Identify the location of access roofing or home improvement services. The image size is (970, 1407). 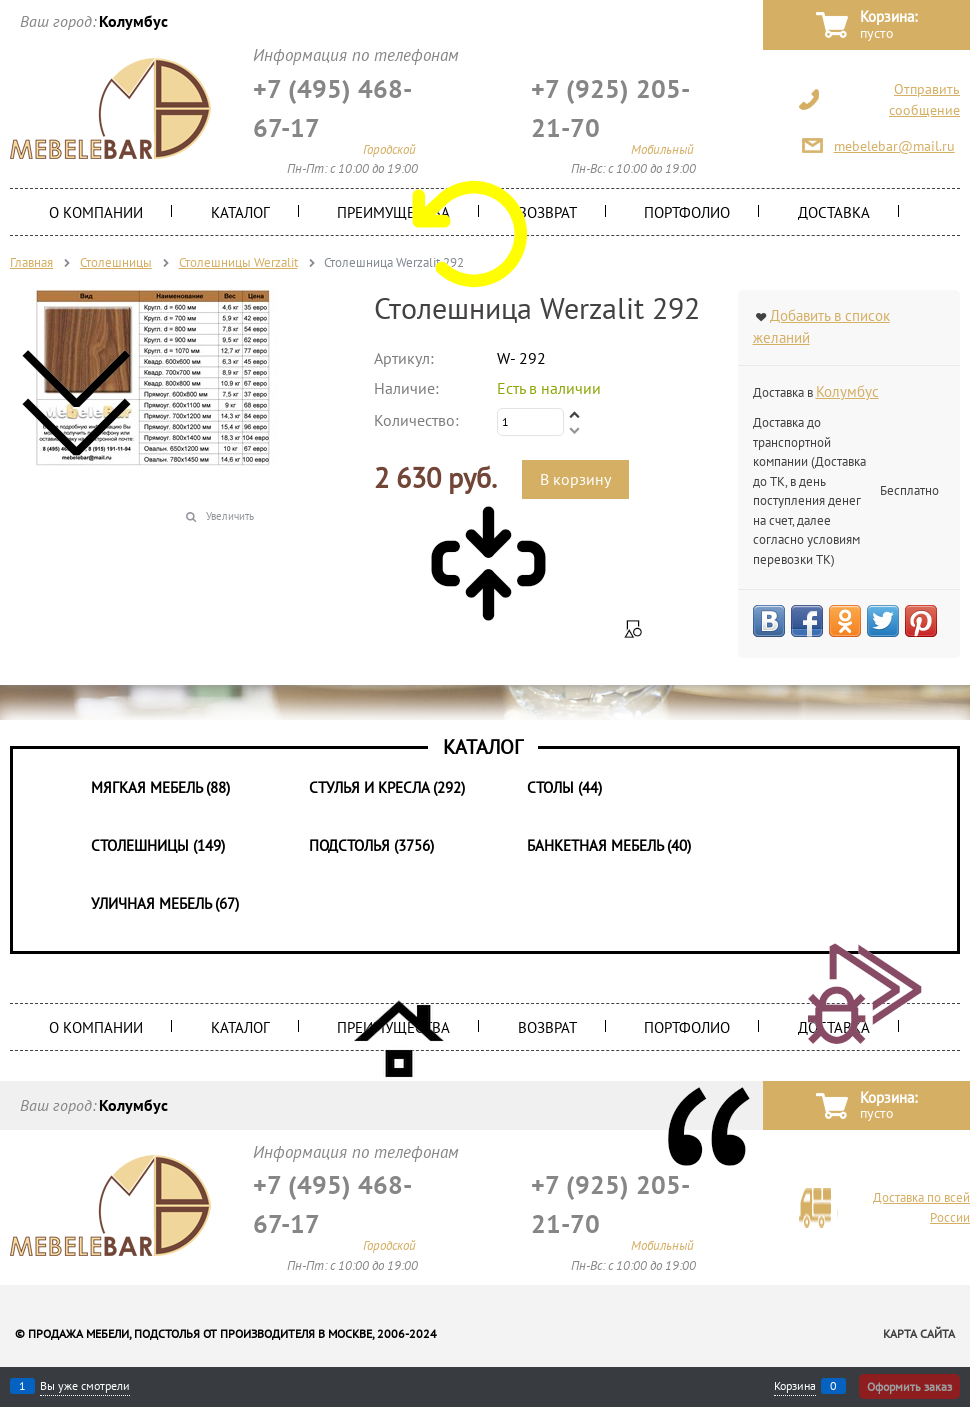
(399, 1041).